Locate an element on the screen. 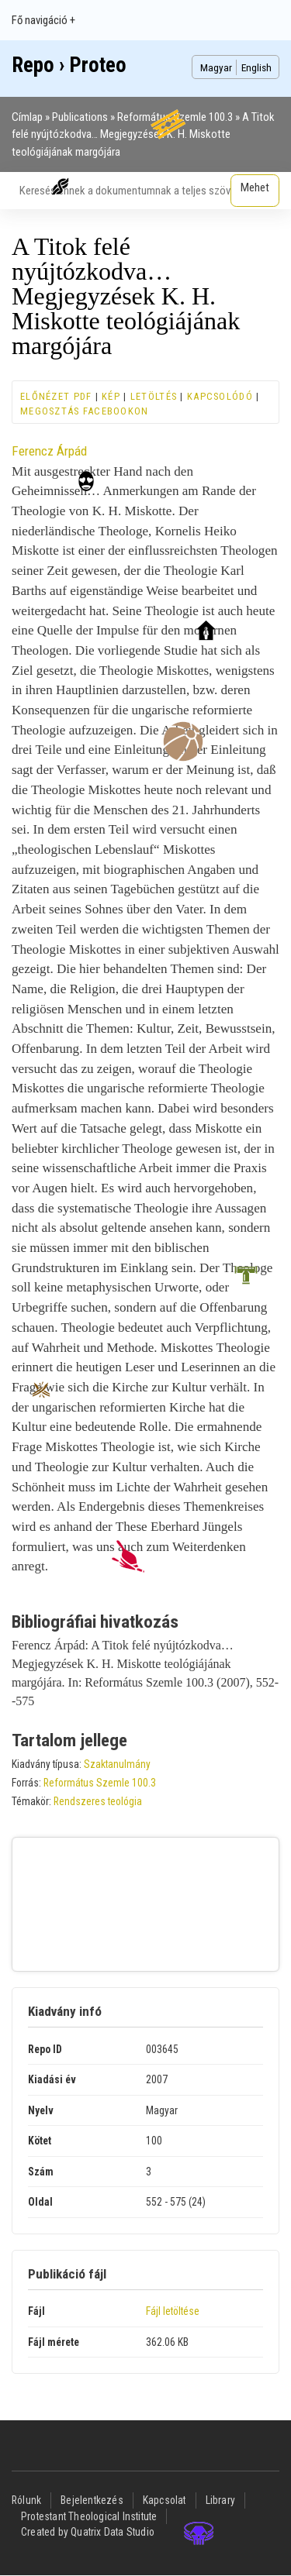  select a skull emblem or signet for your profile is located at coordinates (199, 2533).